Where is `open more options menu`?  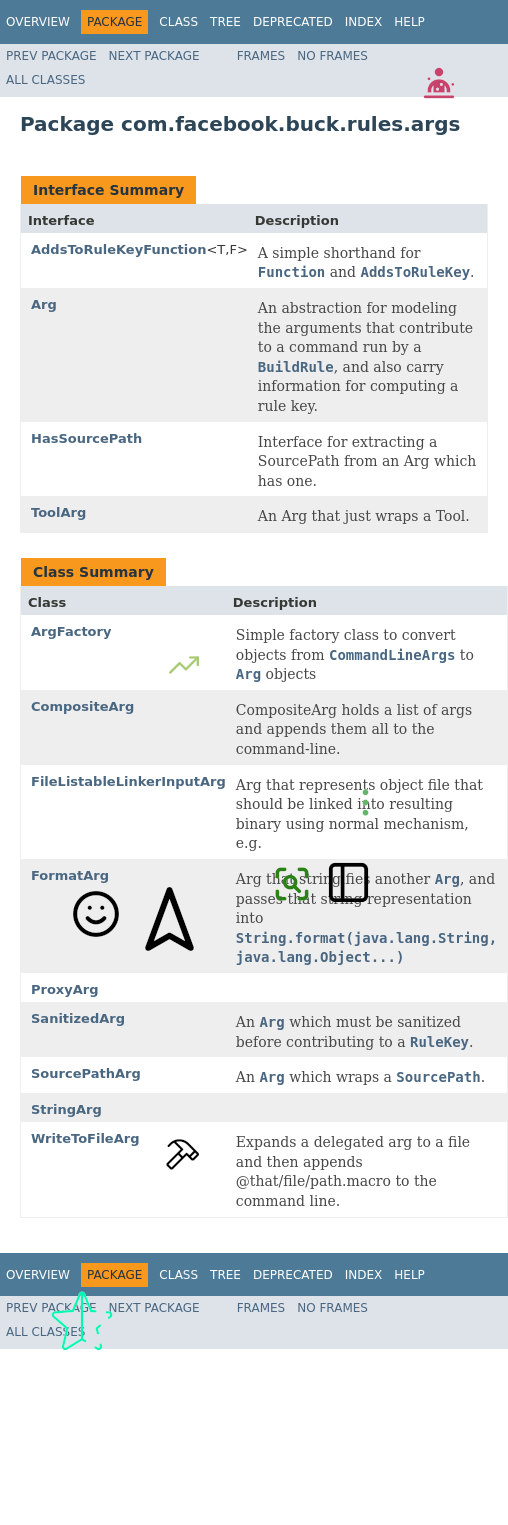 open more options menu is located at coordinates (365, 802).